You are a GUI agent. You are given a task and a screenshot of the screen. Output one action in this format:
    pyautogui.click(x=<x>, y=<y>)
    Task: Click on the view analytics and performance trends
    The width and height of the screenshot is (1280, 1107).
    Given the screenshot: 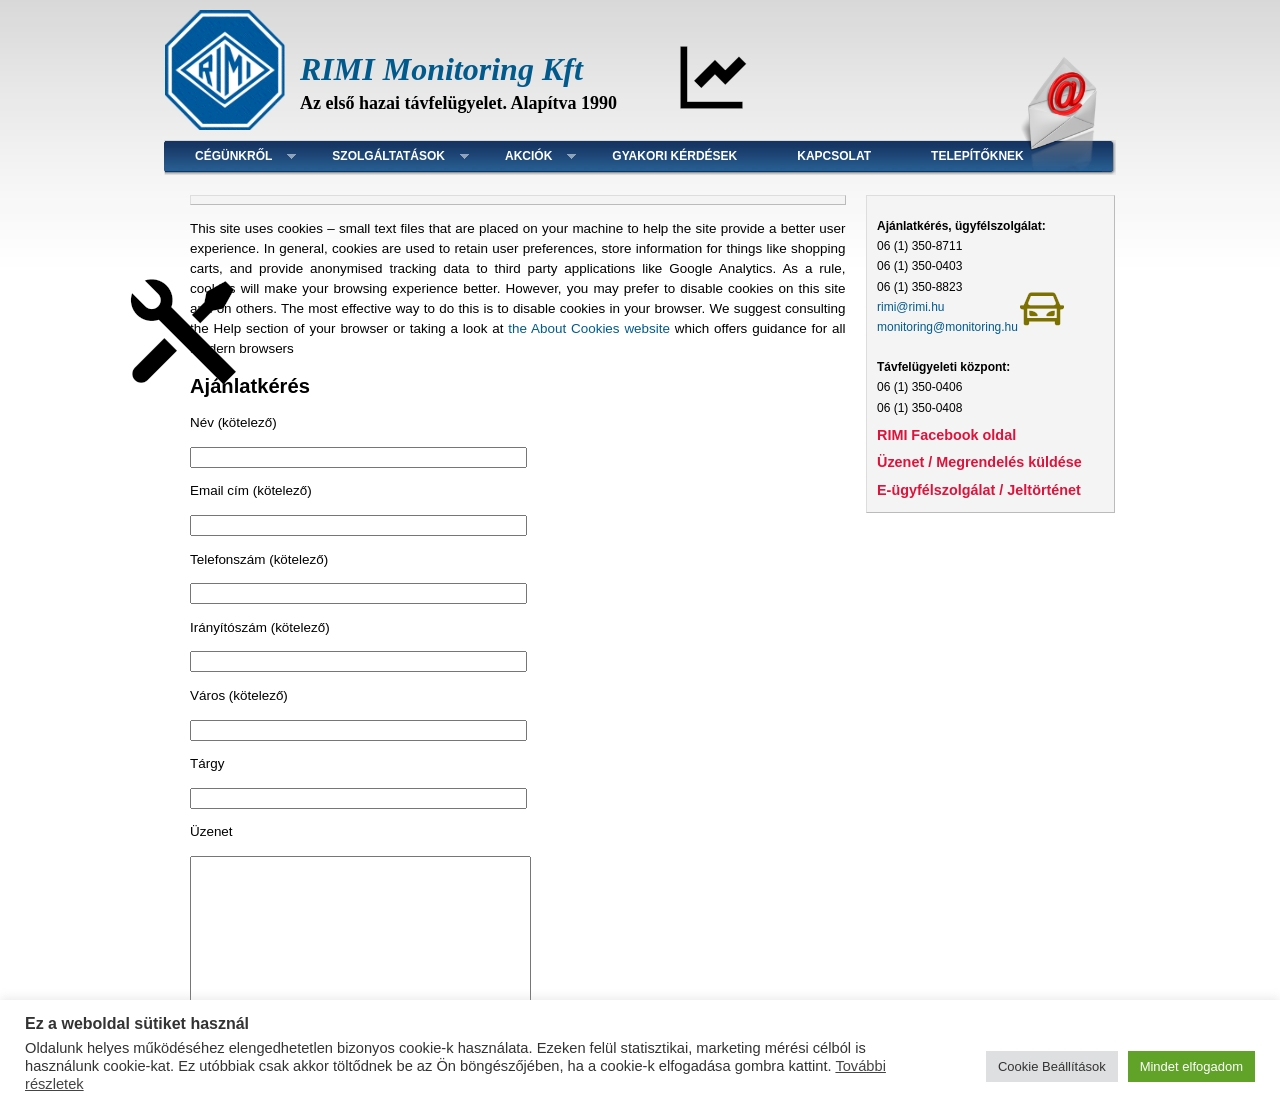 What is the action you would take?
    pyautogui.click(x=711, y=77)
    